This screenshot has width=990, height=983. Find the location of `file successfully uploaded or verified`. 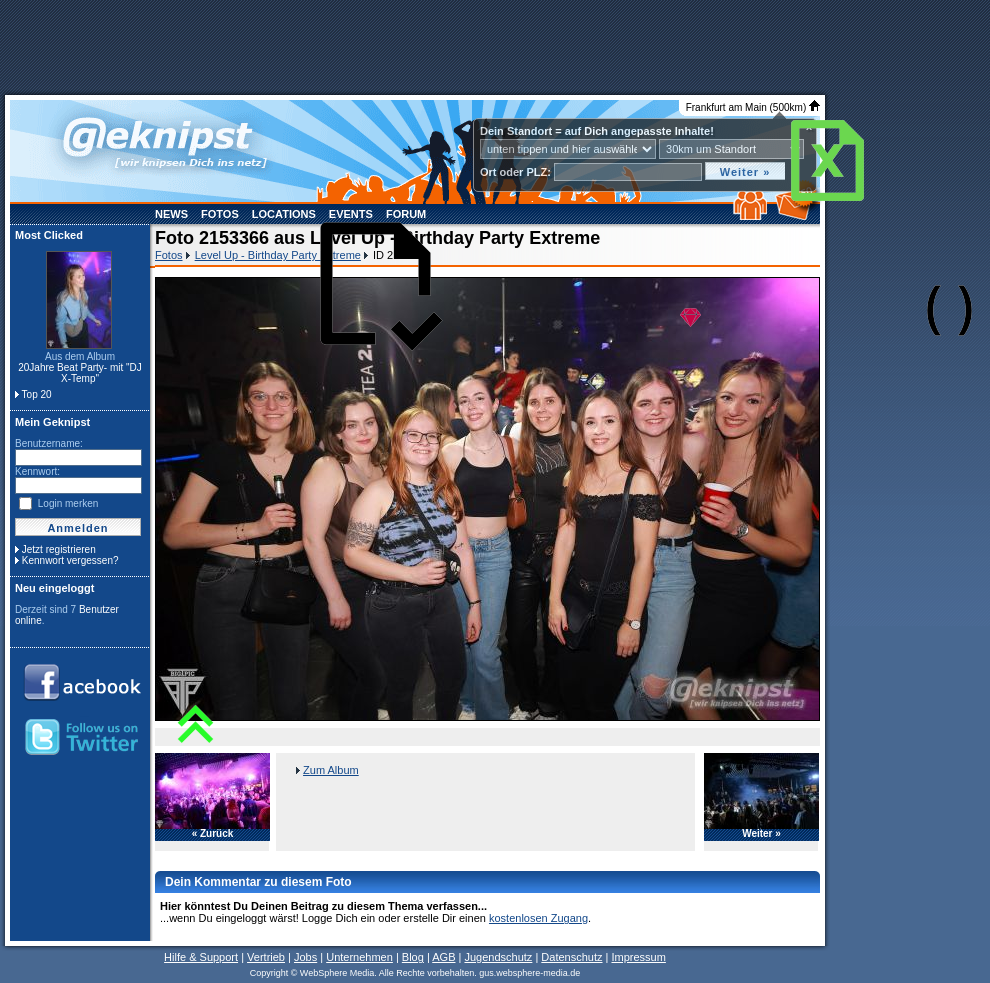

file successfully uploaded or verified is located at coordinates (375, 283).